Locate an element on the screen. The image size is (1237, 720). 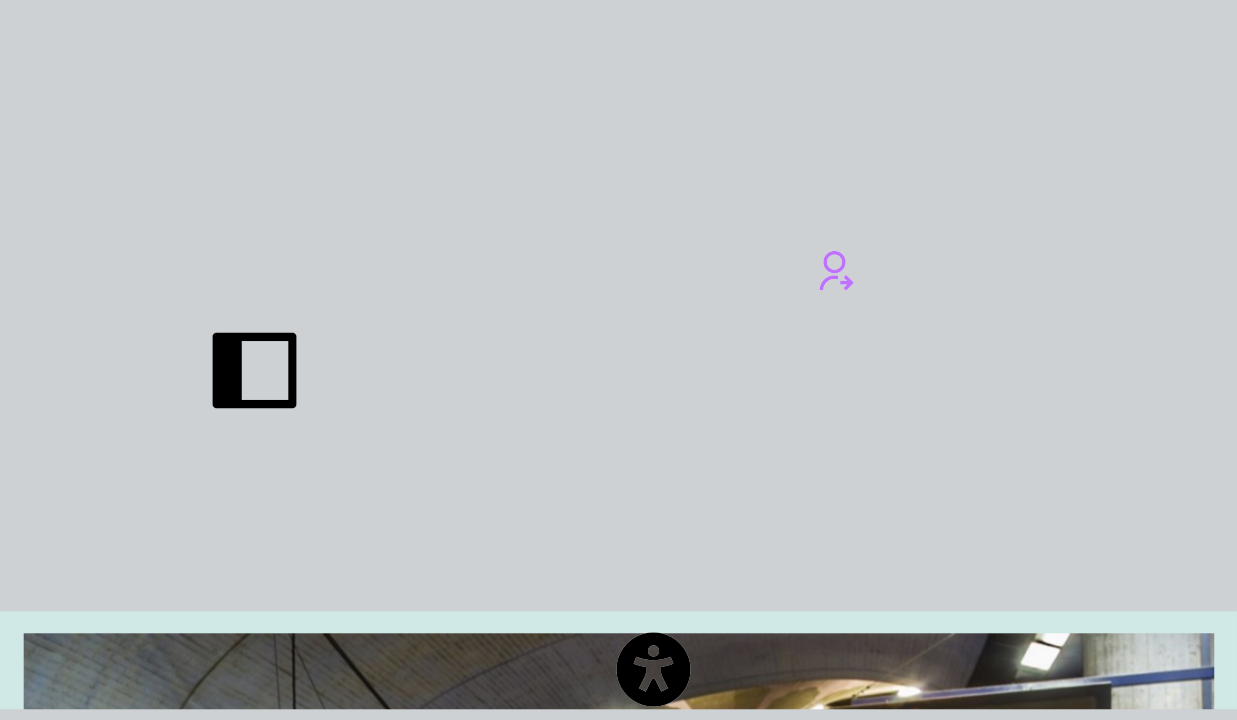
share a user profile with others is located at coordinates (834, 271).